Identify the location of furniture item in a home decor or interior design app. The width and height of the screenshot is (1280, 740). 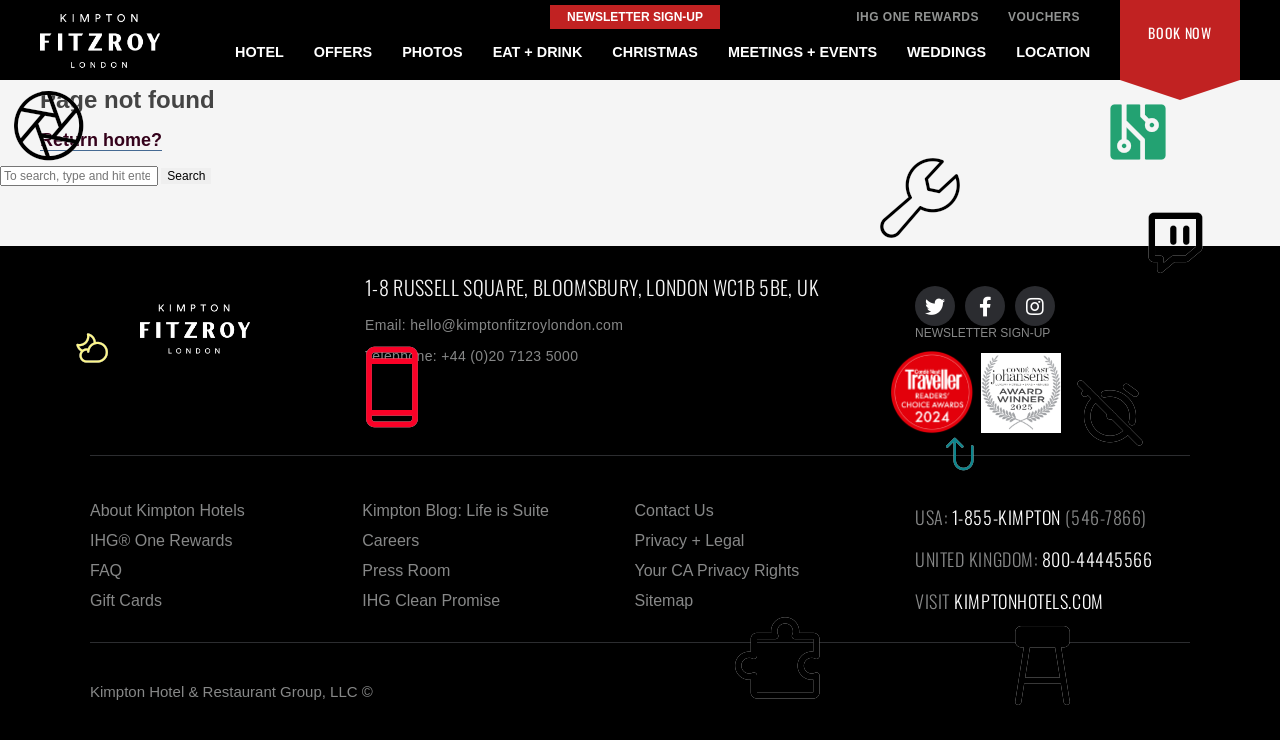
(1042, 665).